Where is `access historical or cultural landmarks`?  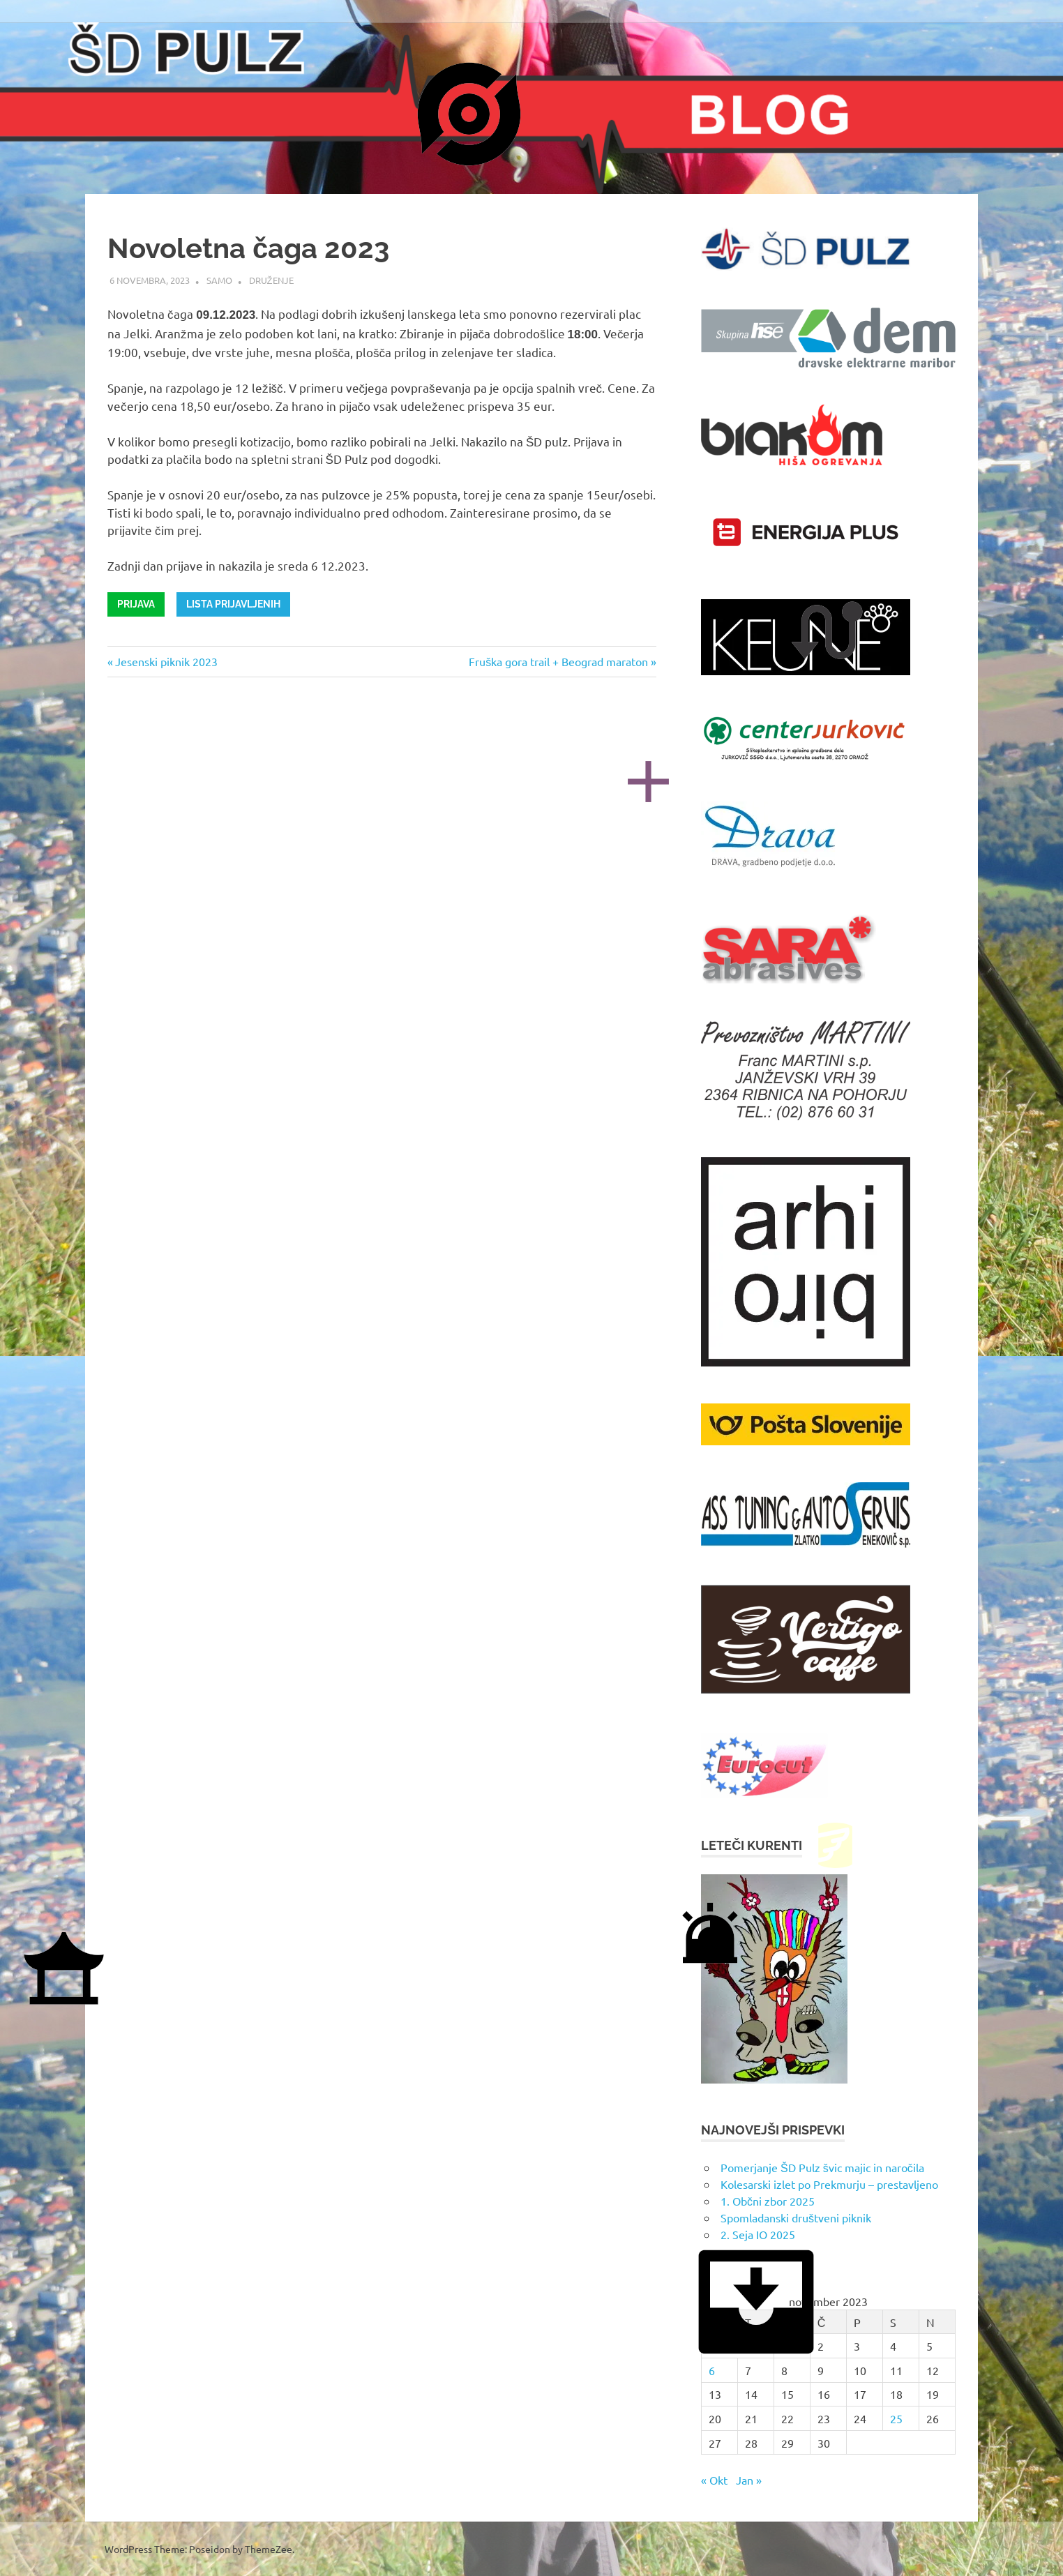
access historical or cultural landmarks is located at coordinates (63, 1970).